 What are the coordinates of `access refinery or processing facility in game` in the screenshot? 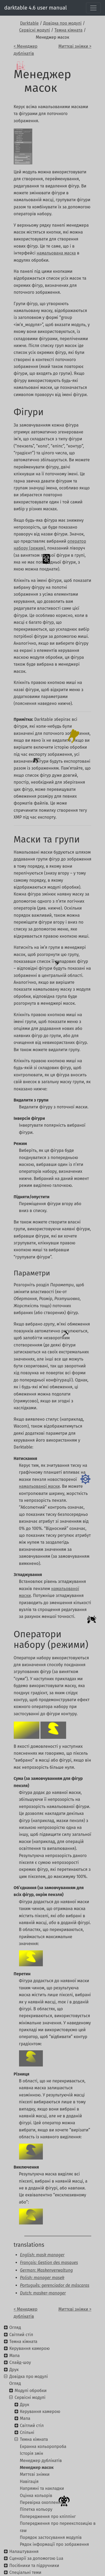 It's located at (21, 65).